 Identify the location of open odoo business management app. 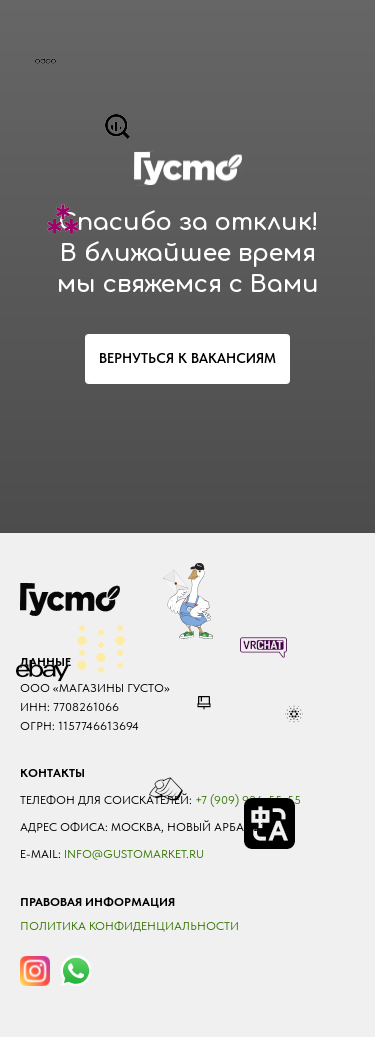
(45, 60).